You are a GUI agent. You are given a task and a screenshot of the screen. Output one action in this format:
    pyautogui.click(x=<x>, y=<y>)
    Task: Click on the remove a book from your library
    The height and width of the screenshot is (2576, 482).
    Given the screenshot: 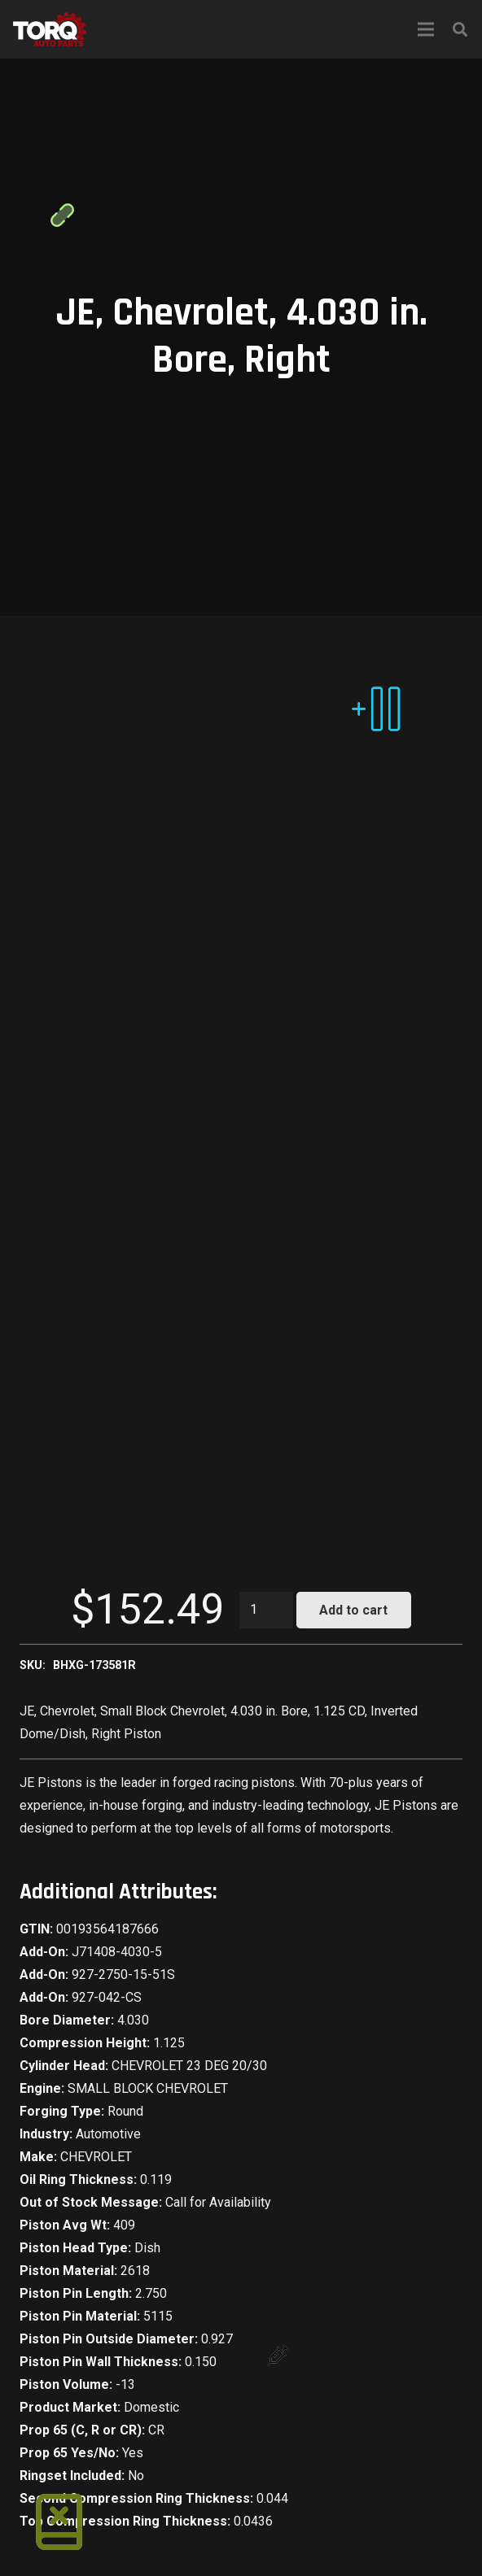 What is the action you would take?
    pyautogui.click(x=59, y=2522)
    